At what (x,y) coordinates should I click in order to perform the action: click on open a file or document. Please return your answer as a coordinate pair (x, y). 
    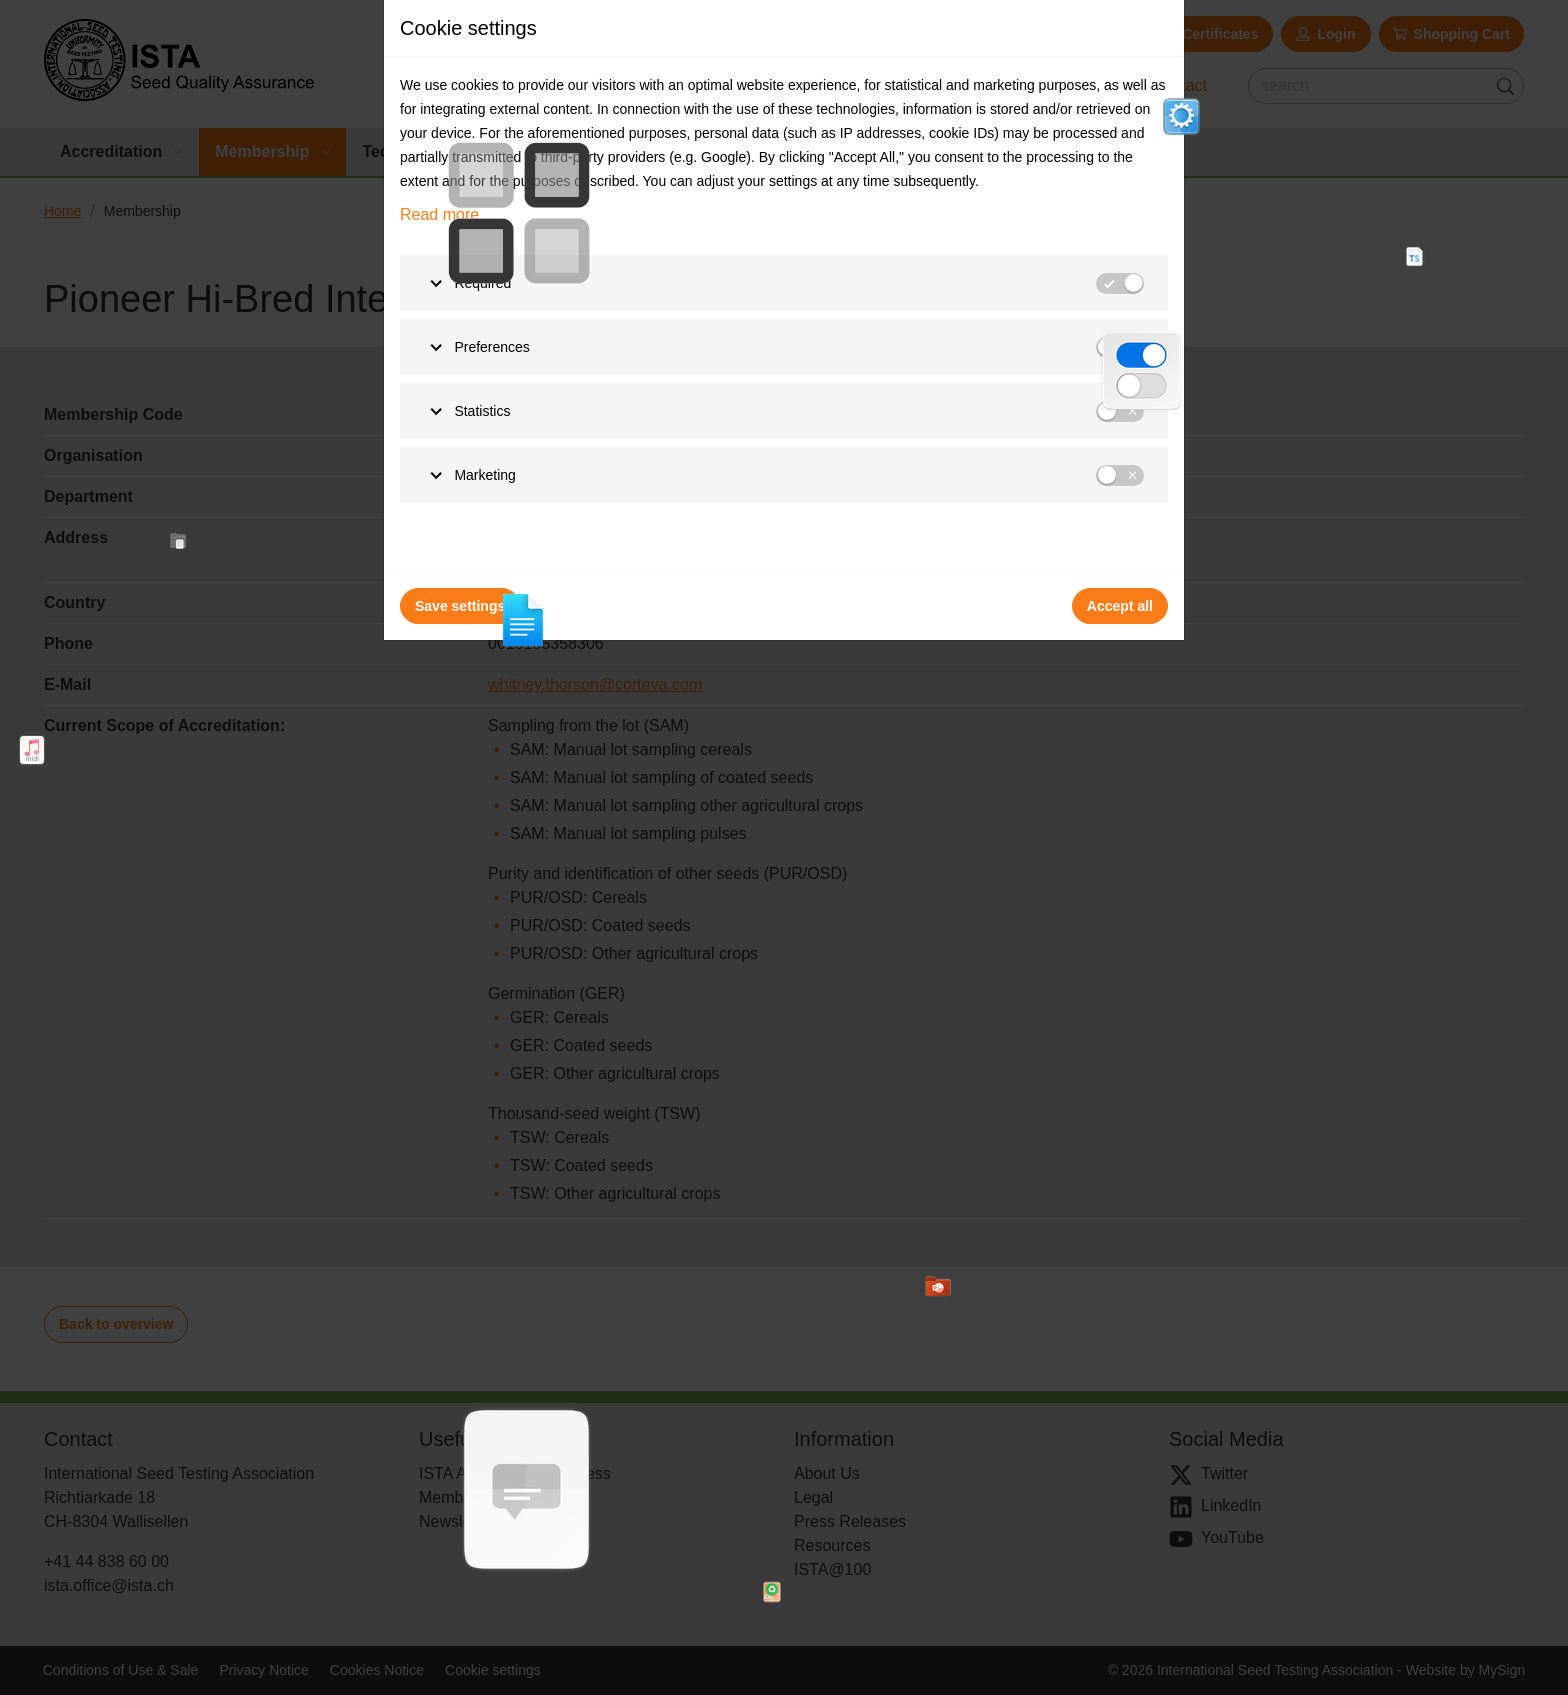
    Looking at the image, I should click on (178, 541).